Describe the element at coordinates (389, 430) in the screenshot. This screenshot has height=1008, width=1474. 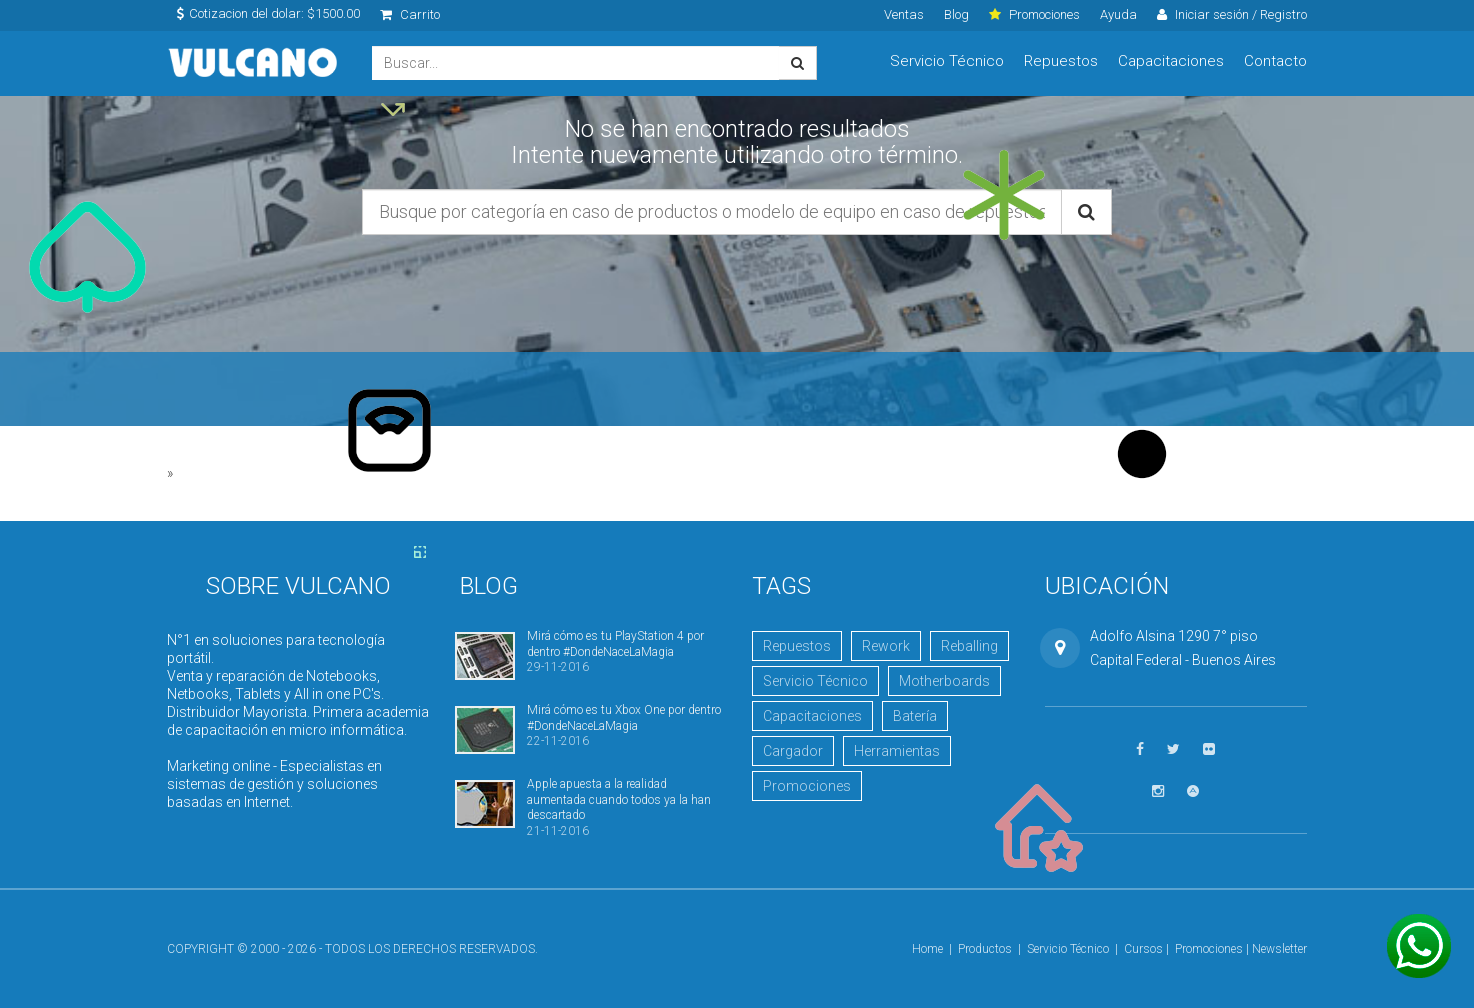
I see `view weight or measurement data` at that location.